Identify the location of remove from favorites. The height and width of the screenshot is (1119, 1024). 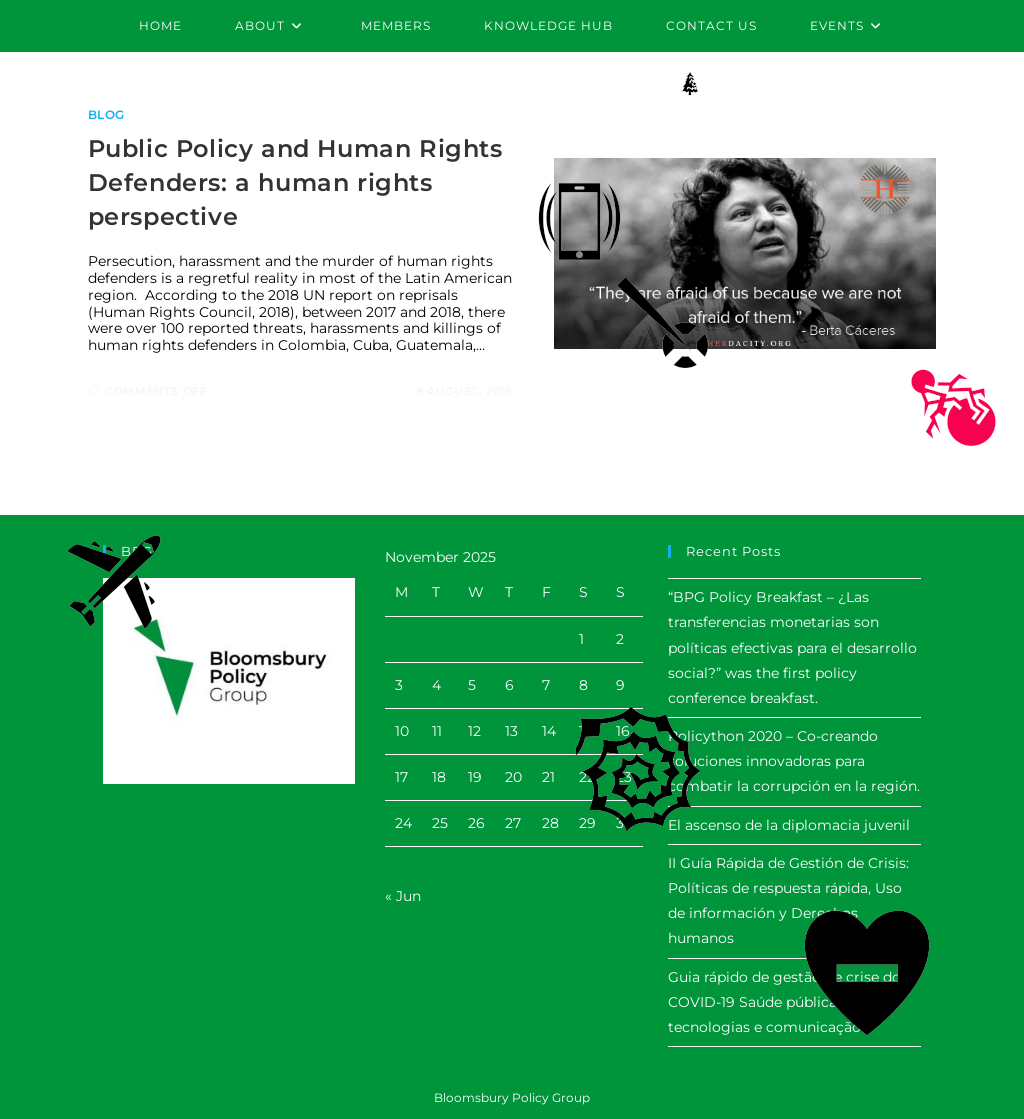
(867, 973).